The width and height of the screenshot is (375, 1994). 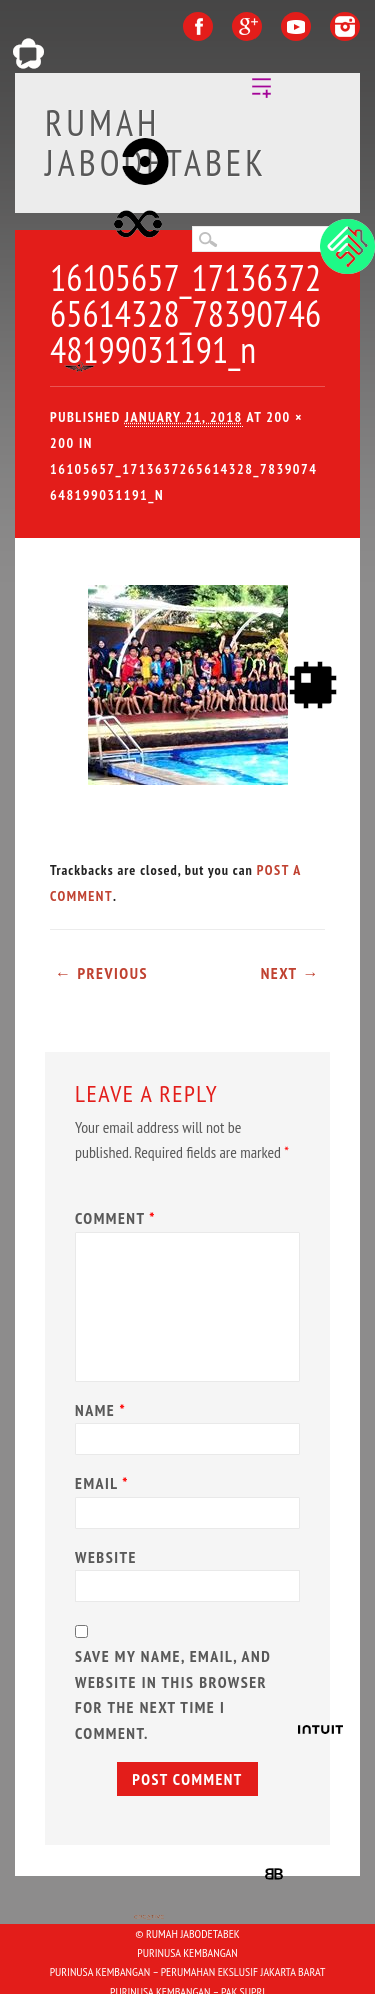 I want to click on intuit company logo, so click(x=320, y=1729).